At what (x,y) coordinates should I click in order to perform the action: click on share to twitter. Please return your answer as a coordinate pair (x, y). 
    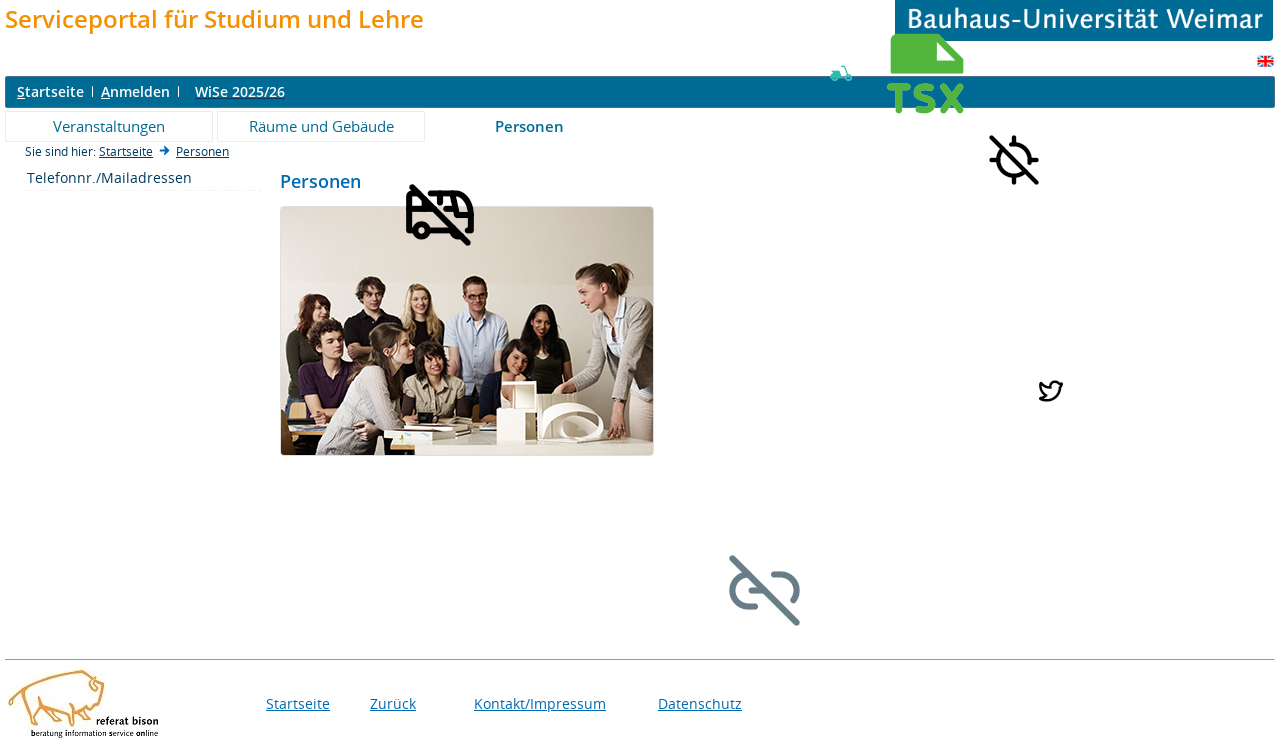
    Looking at the image, I should click on (1051, 391).